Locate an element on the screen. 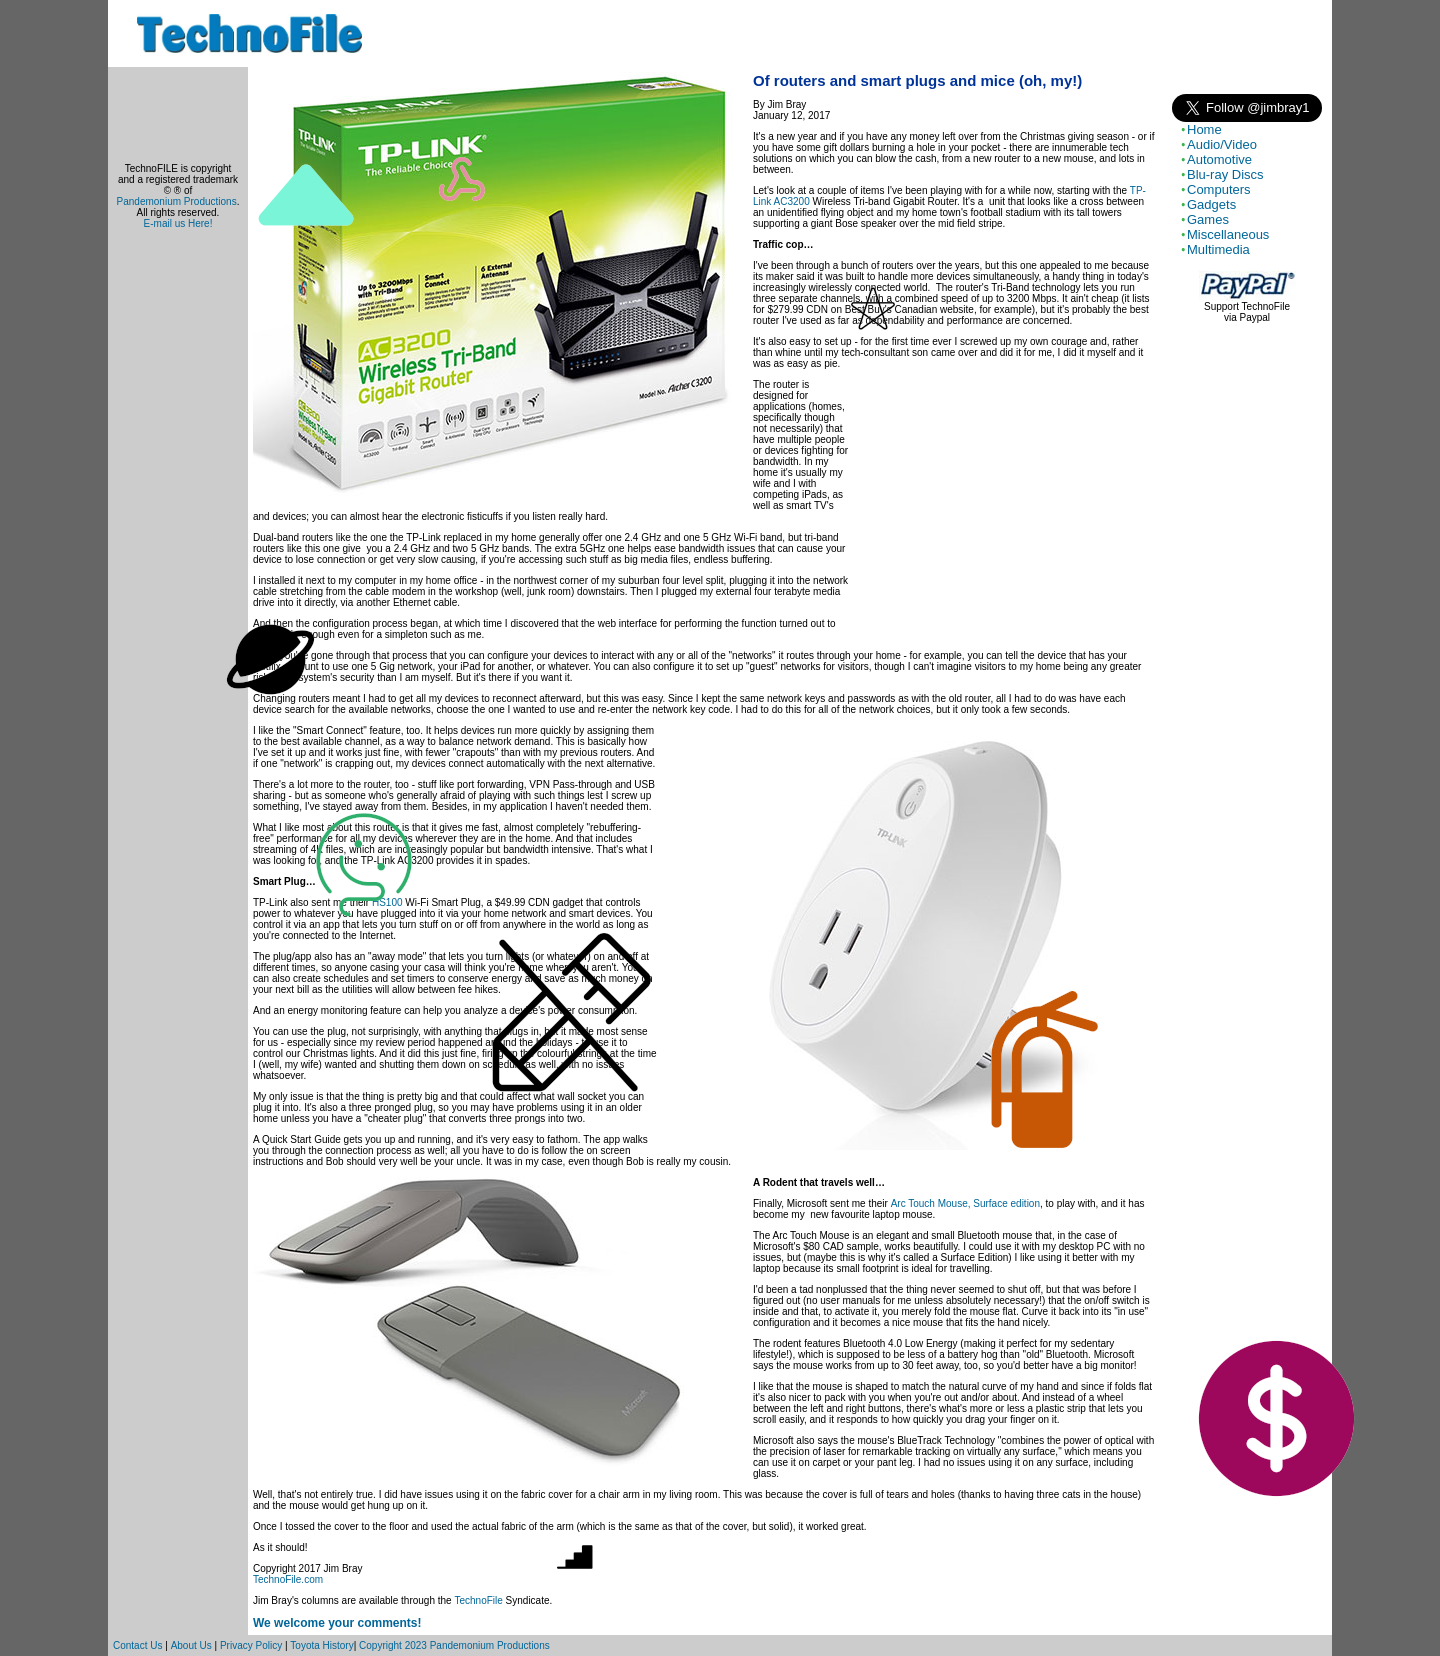 This screenshot has height=1656, width=1440. editing is disabled or unavailable is located at coordinates (568, 1015).